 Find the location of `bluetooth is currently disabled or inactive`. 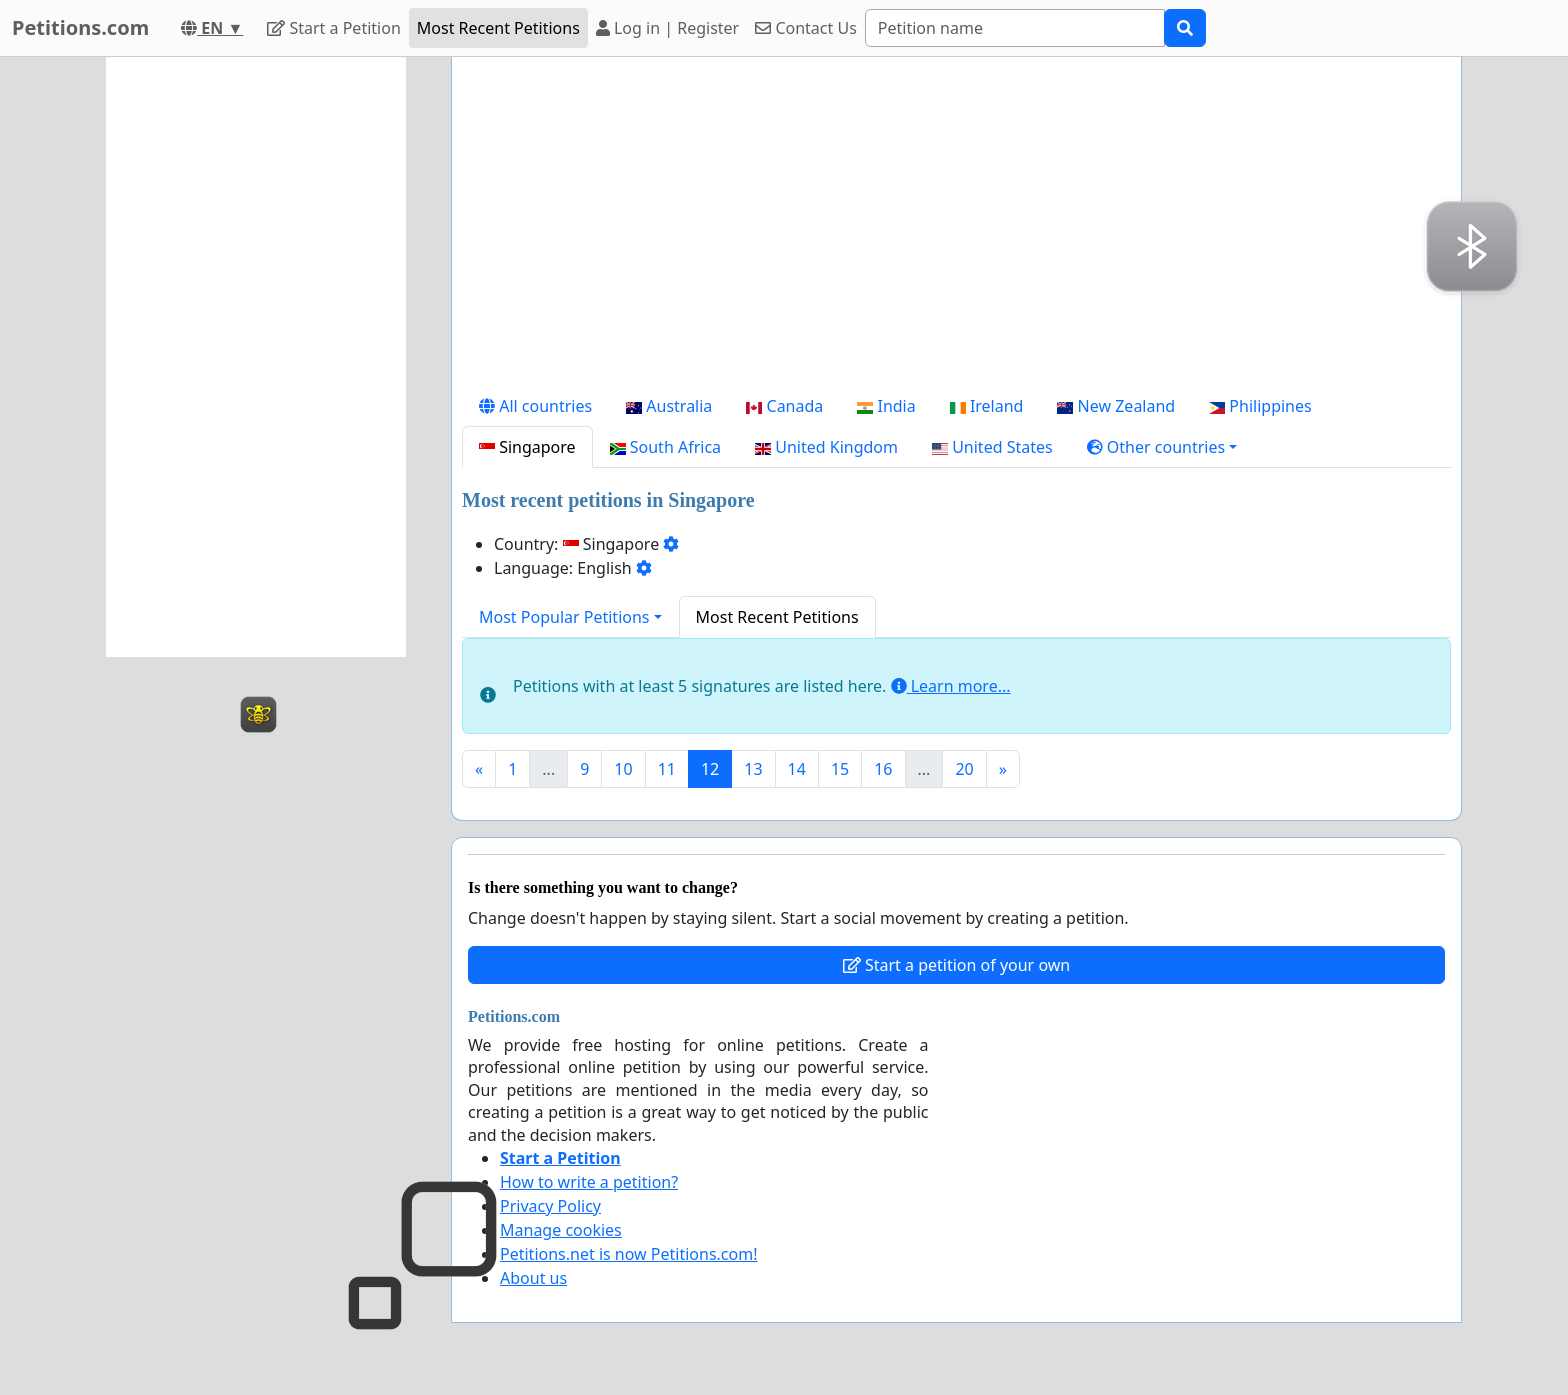

bluetooth is currently disabled or inactive is located at coordinates (1472, 248).